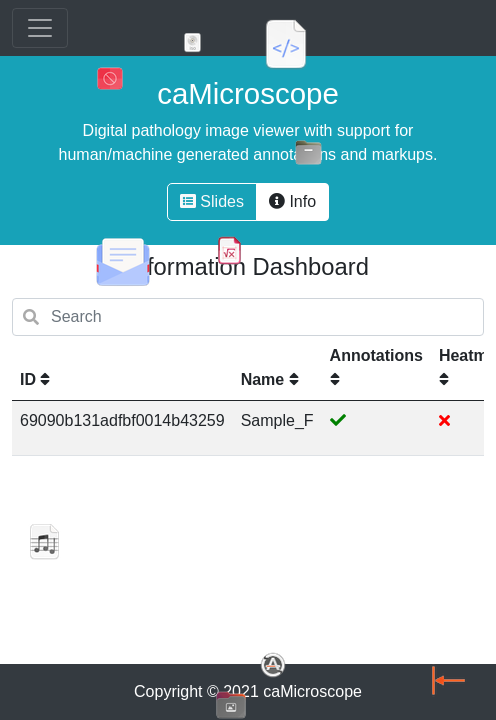 The width and height of the screenshot is (496, 720). What do you see at coordinates (286, 44) in the screenshot?
I see `an HTML or code file type indicator` at bounding box center [286, 44].